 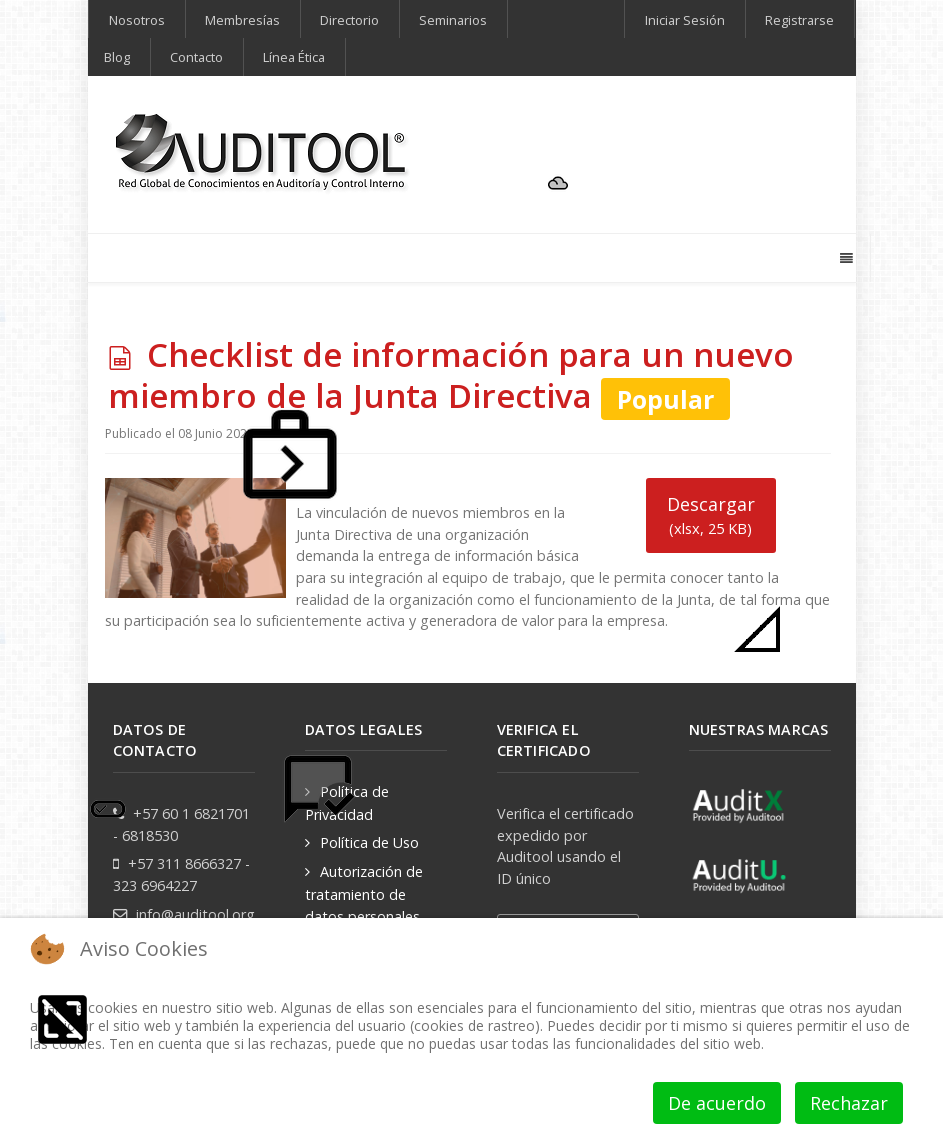 I want to click on mark a conversation as read, so click(x=318, y=789).